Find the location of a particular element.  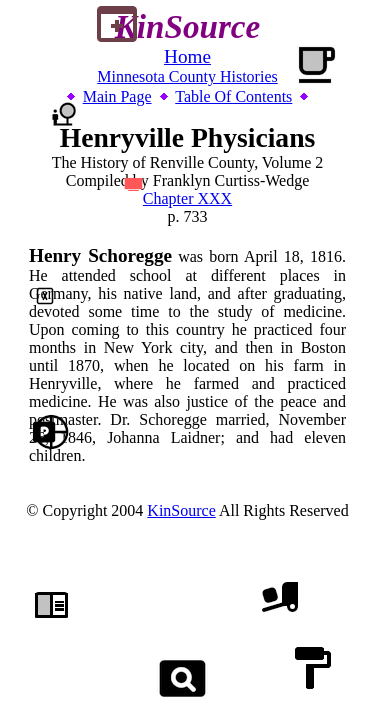

open Microsoft PowerPoint is located at coordinates (50, 432).